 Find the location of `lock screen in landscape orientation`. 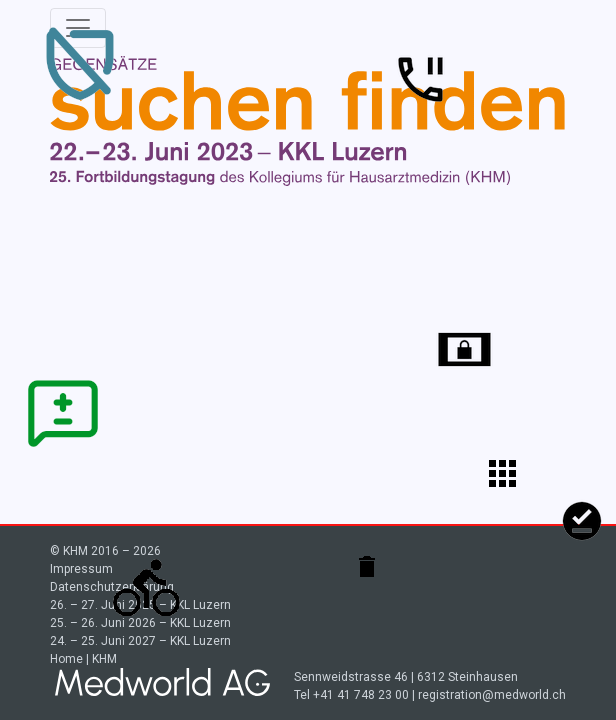

lock screen in landscape orientation is located at coordinates (464, 349).